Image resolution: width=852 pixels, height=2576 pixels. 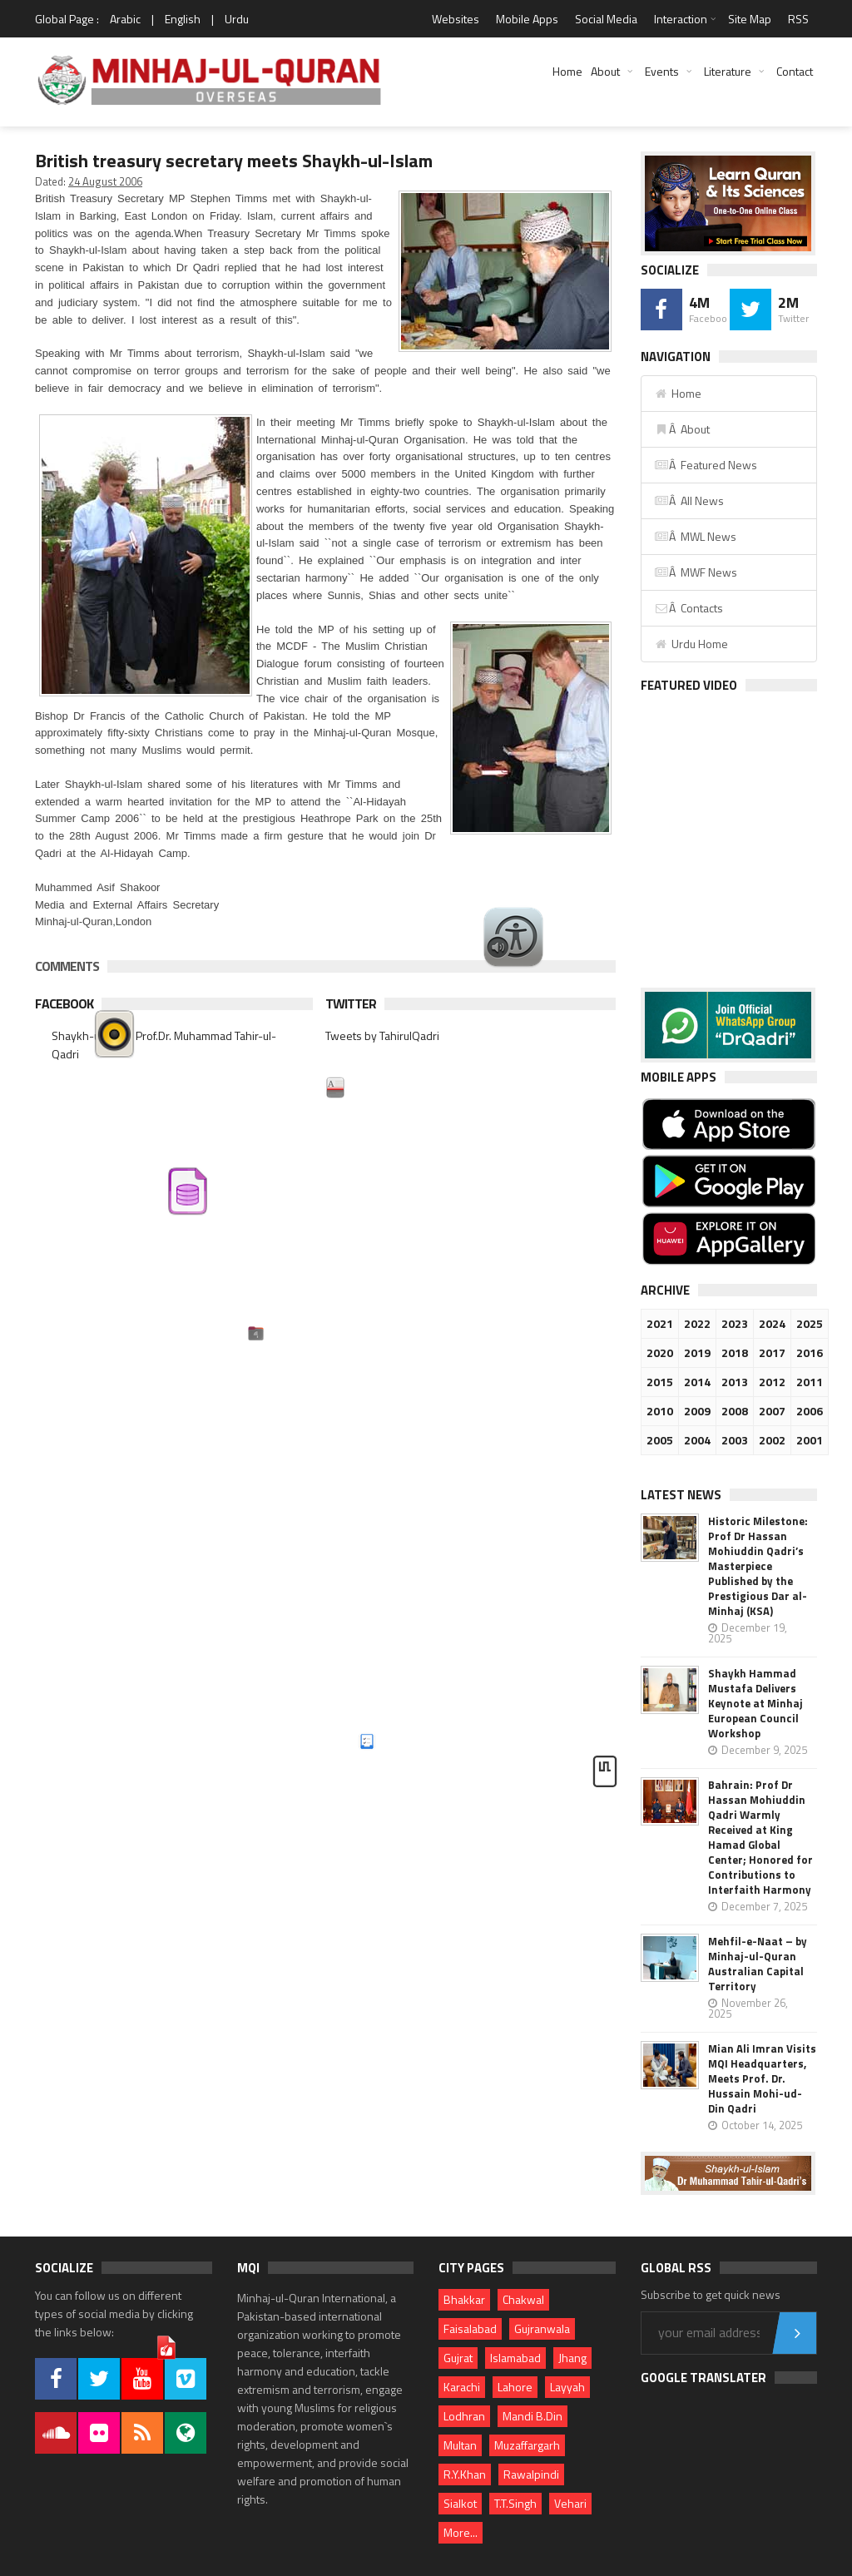 What do you see at coordinates (187, 1191) in the screenshot?
I see `open a database file` at bounding box center [187, 1191].